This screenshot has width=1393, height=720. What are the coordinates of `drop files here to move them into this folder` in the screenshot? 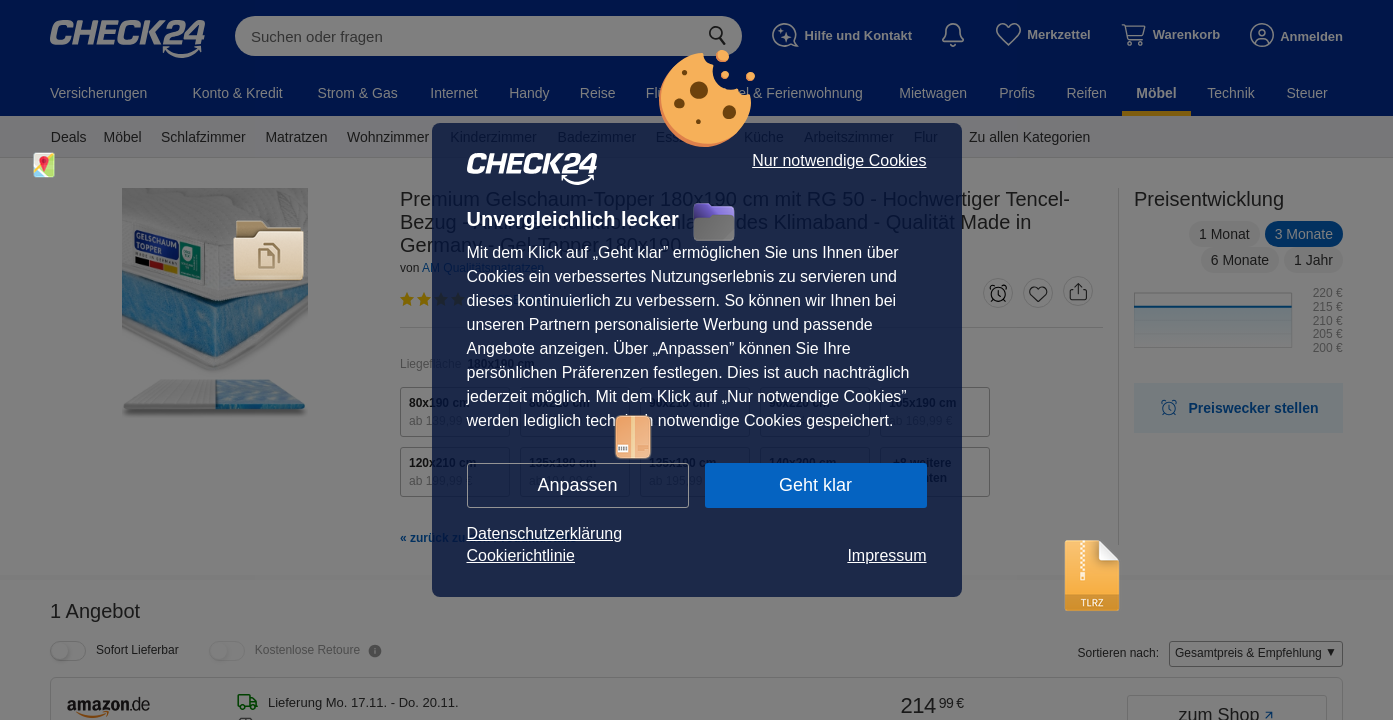 It's located at (714, 222).